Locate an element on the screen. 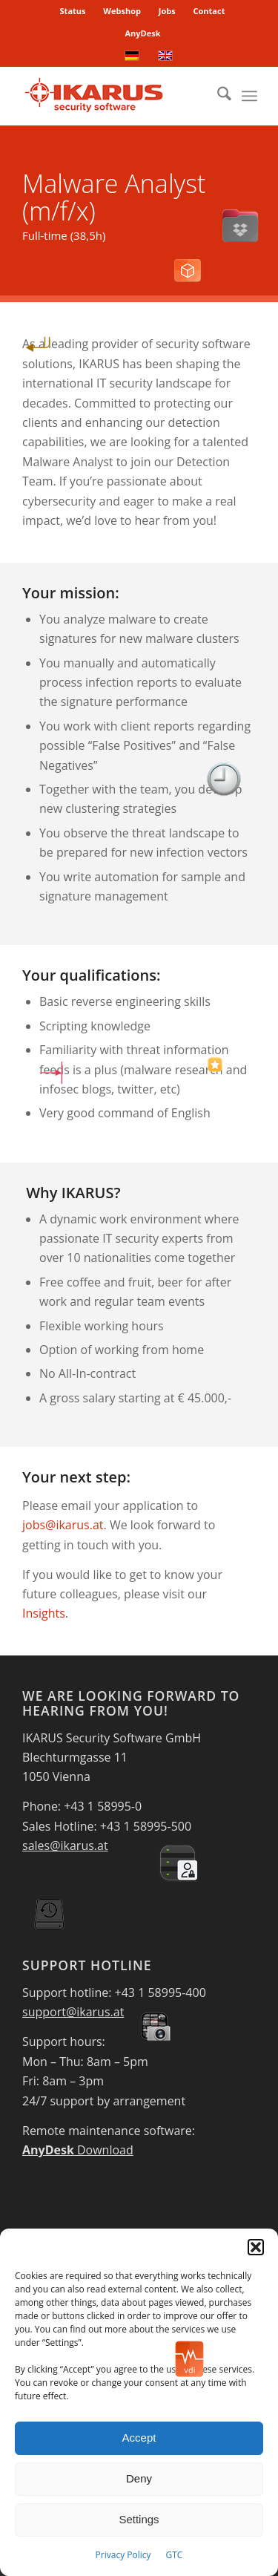 Image resolution: width=278 pixels, height=2576 pixels. view recently accessed files is located at coordinates (224, 779).